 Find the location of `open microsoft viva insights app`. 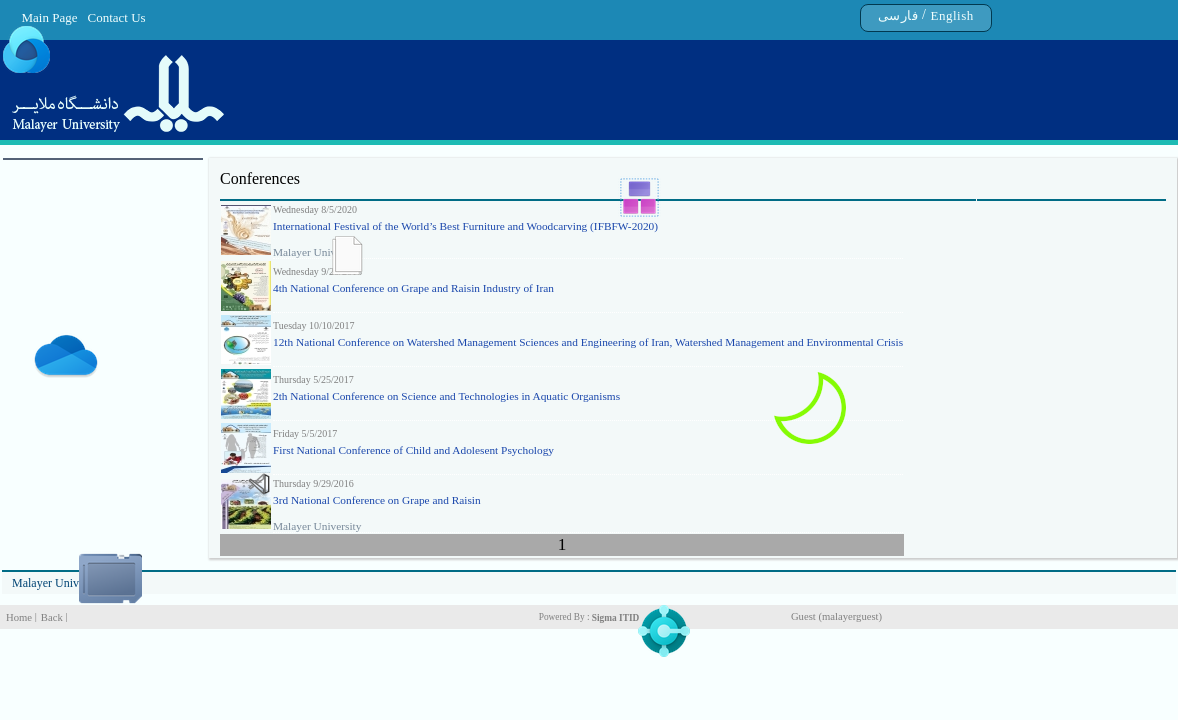

open microsoft viva insights app is located at coordinates (26, 49).